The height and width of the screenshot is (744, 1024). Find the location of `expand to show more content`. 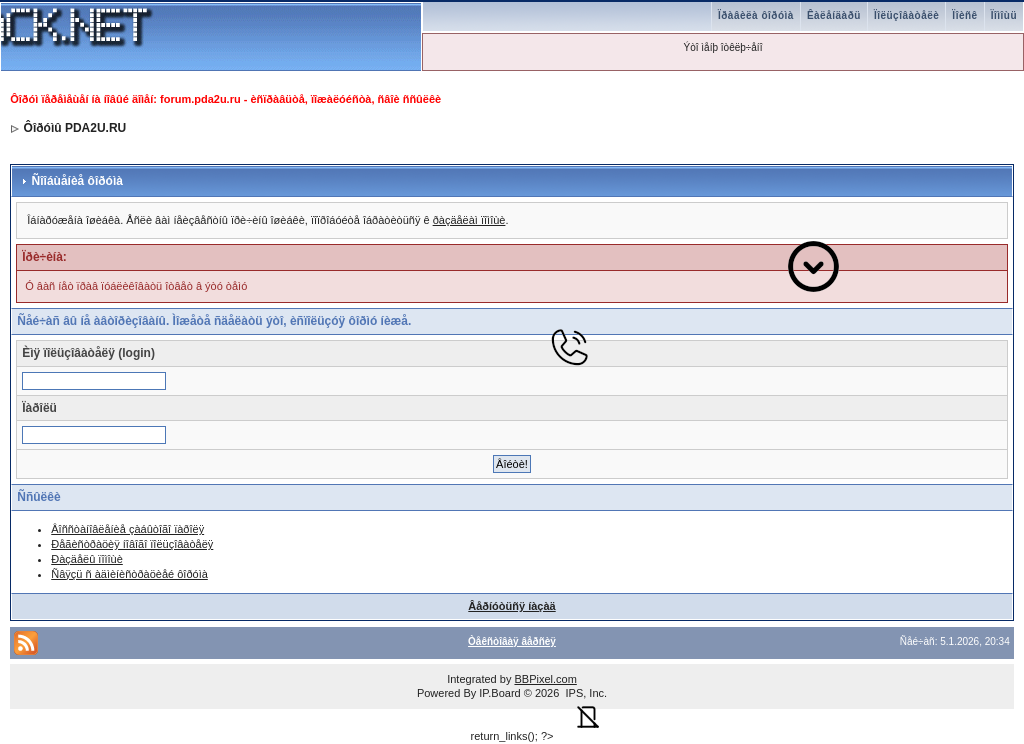

expand to show more content is located at coordinates (813, 266).